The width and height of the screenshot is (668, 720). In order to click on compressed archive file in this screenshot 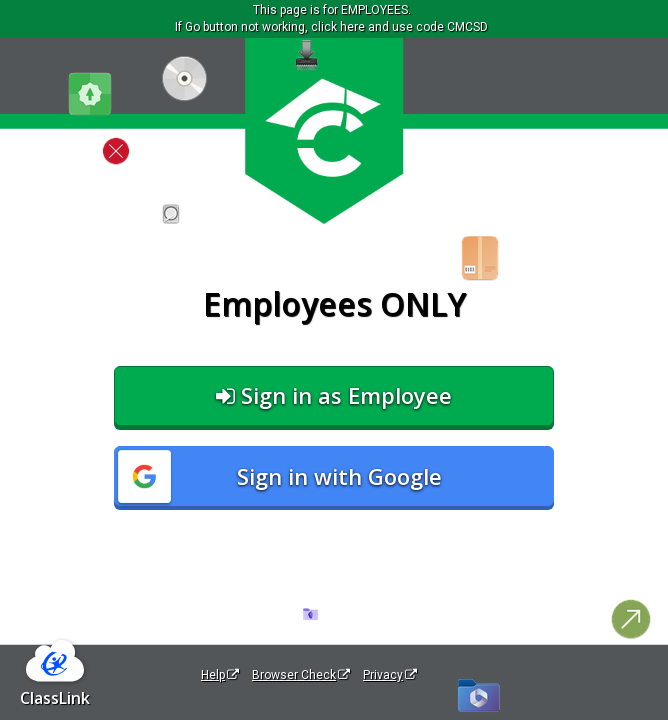, I will do `click(480, 258)`.